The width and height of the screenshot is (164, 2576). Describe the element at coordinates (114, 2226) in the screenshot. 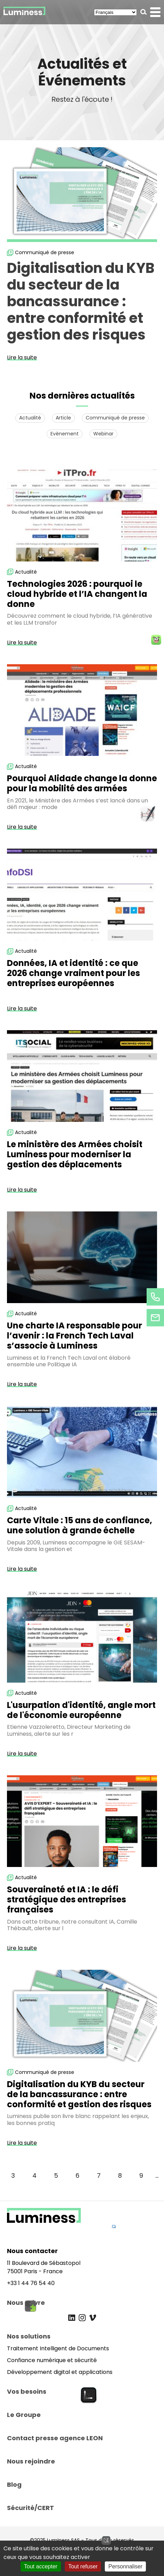

I see `open remote desktop manager` at that location.